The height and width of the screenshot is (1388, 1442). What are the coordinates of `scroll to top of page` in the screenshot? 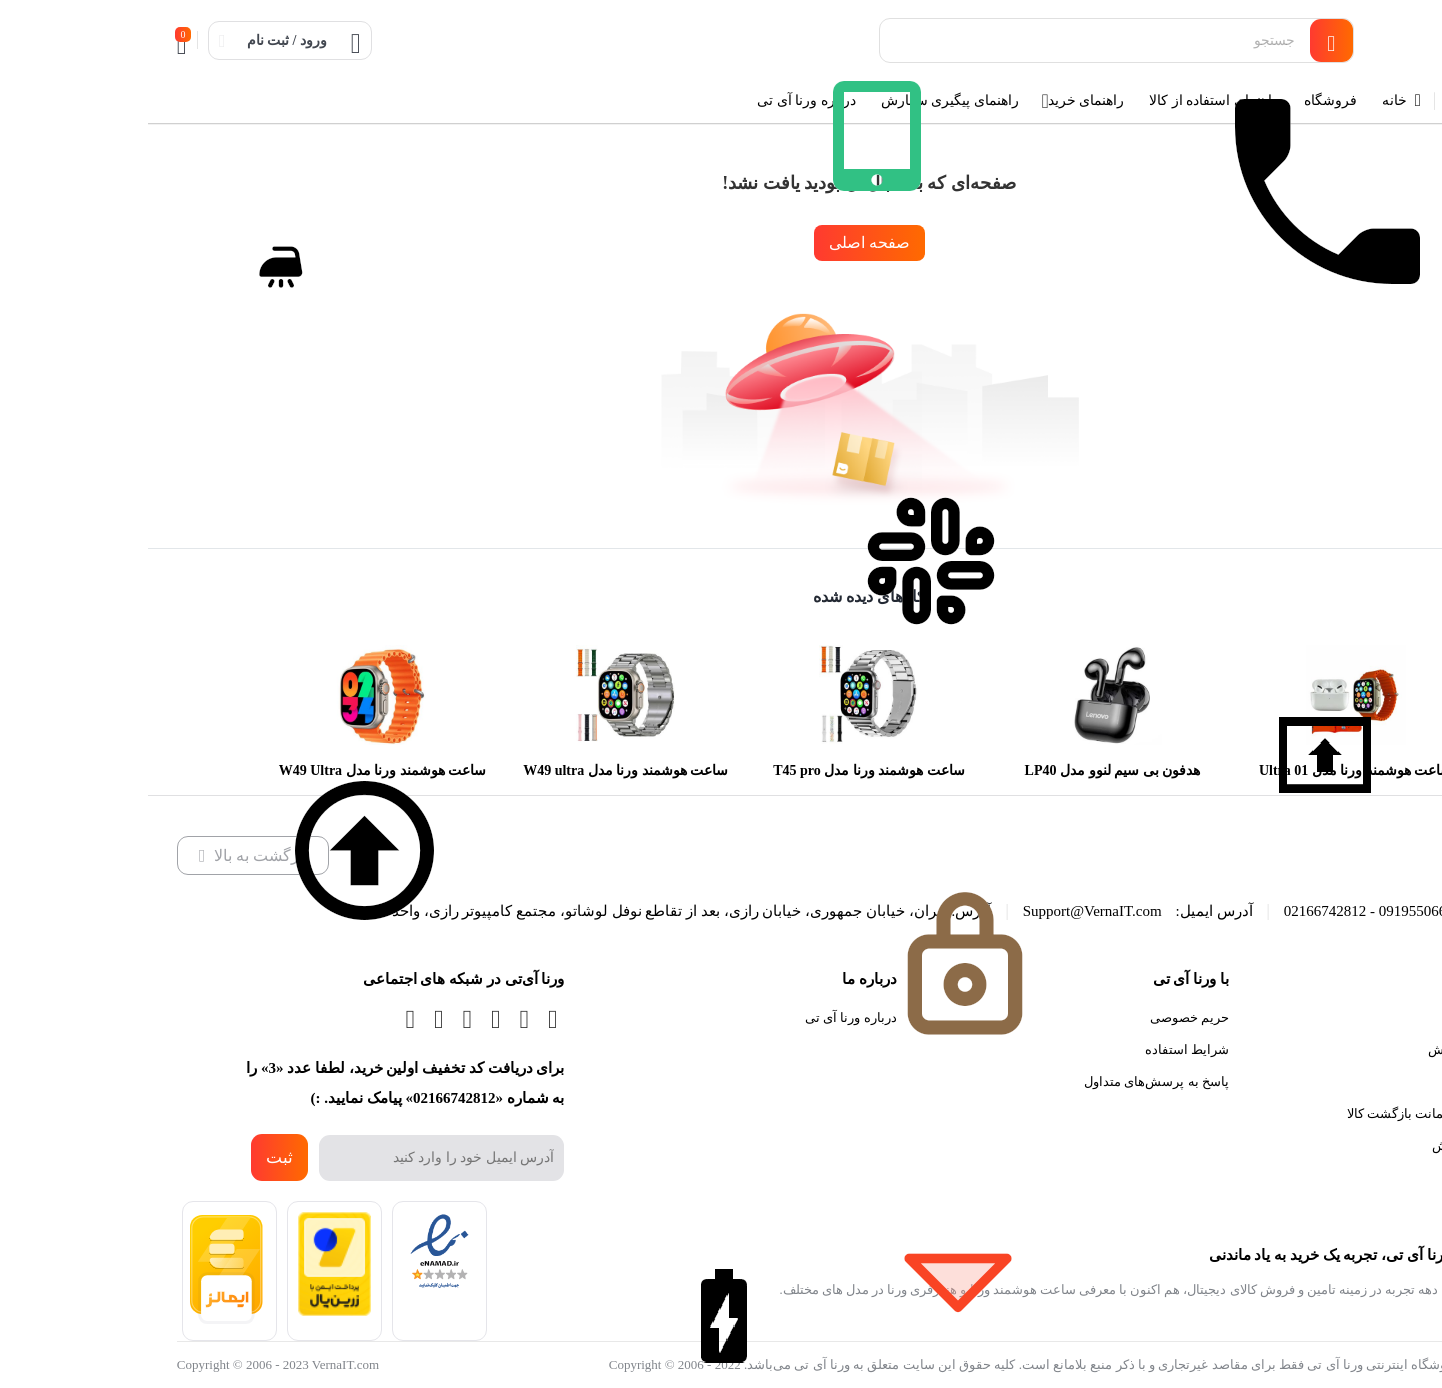 It's located at (364, 850).